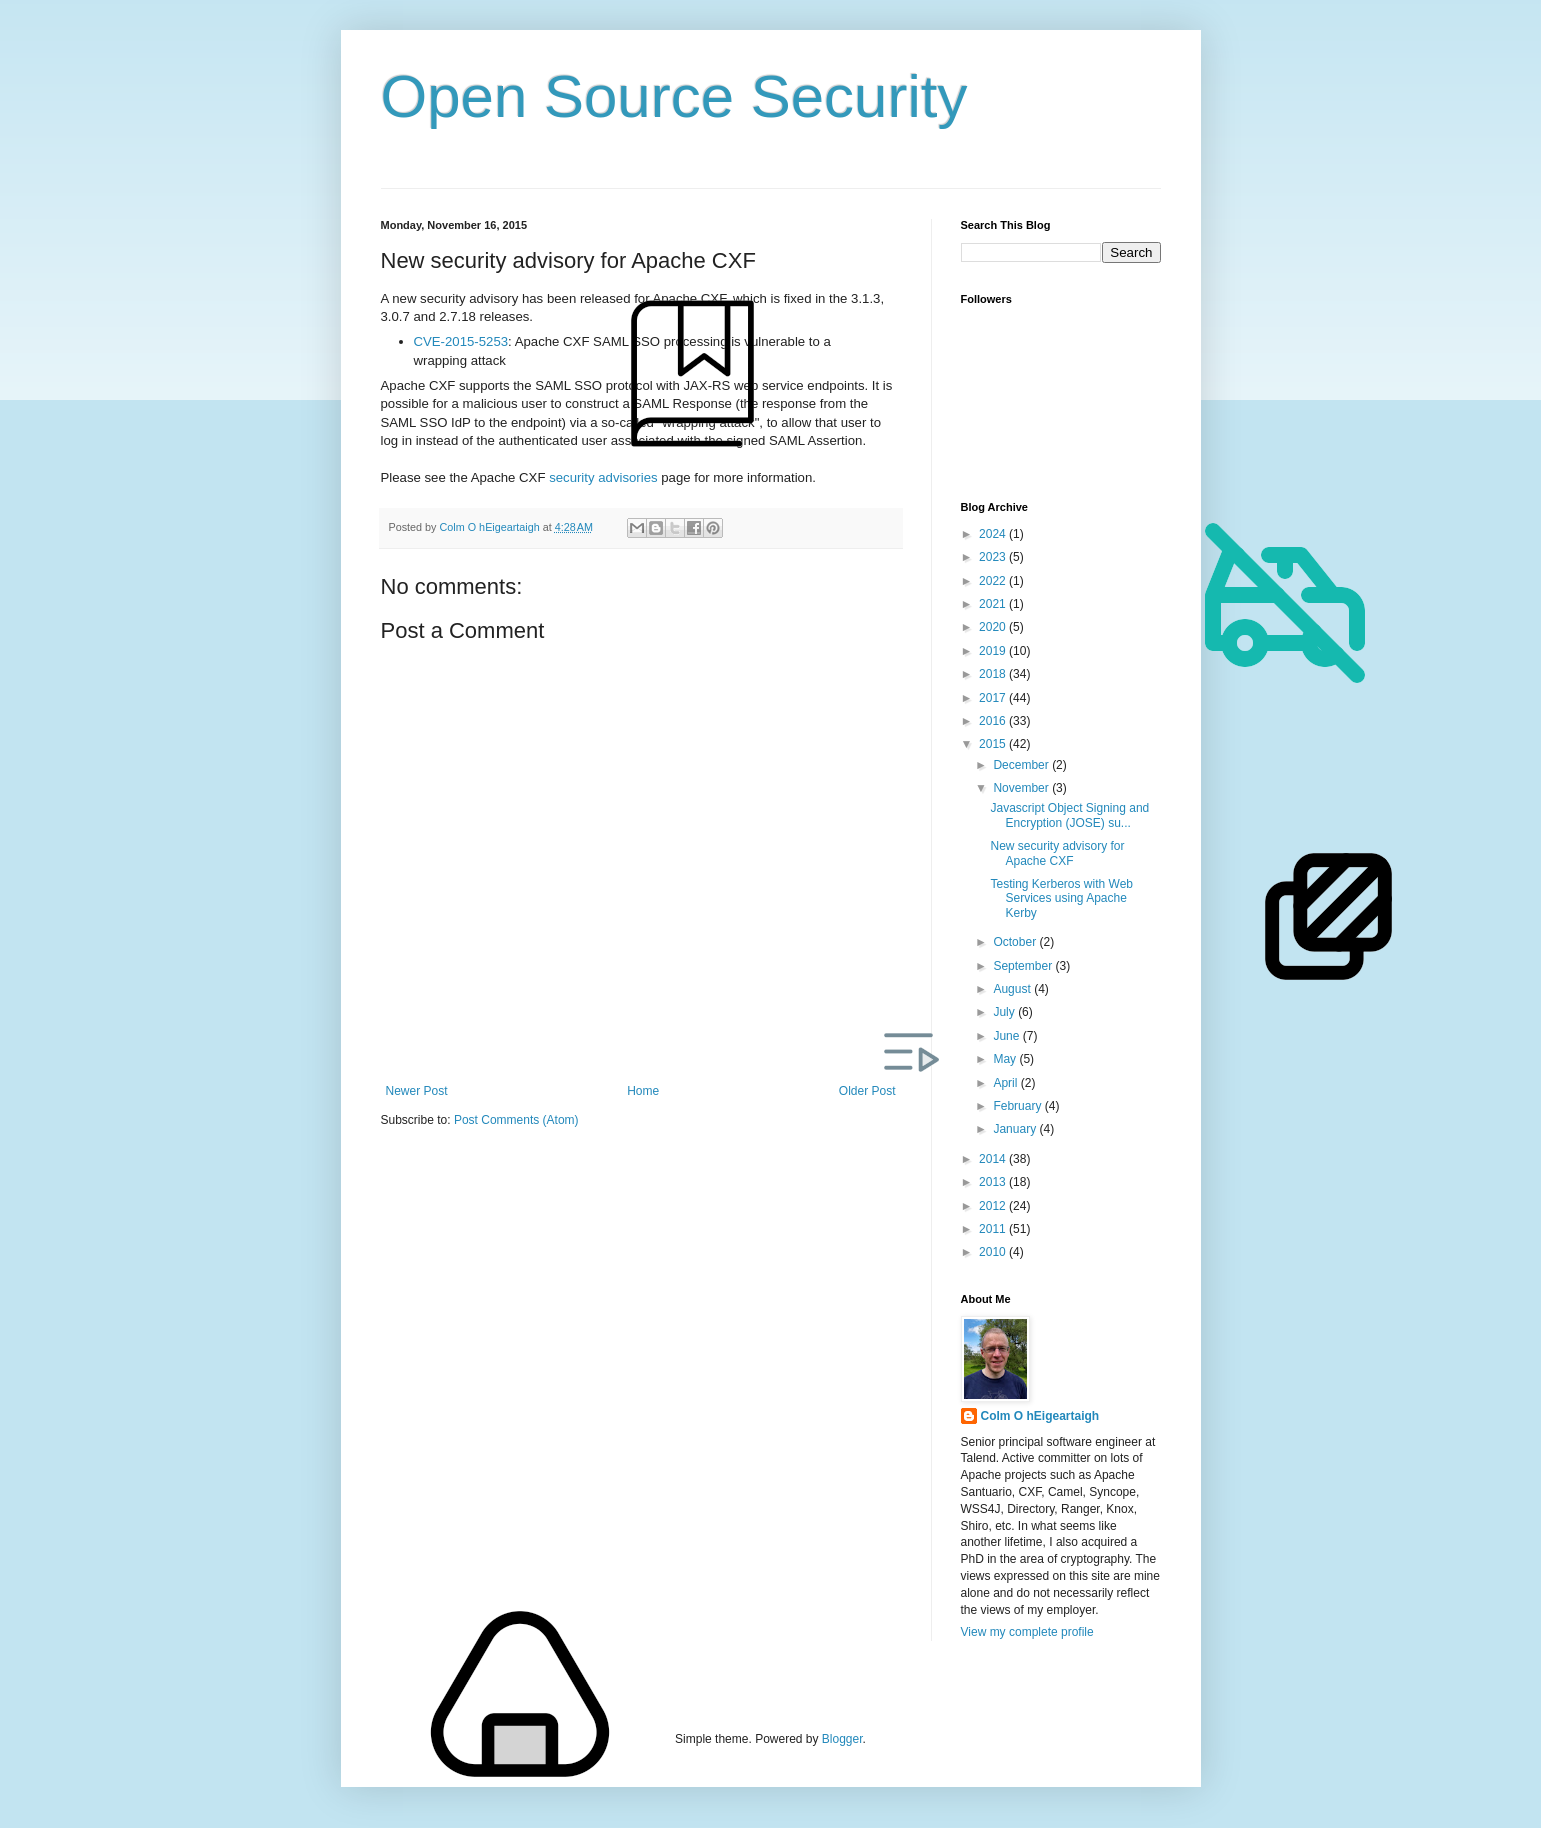 The width and height of the screenshot is (1541, 1828). I want to click on add to playback queue, so click(908, 1051).